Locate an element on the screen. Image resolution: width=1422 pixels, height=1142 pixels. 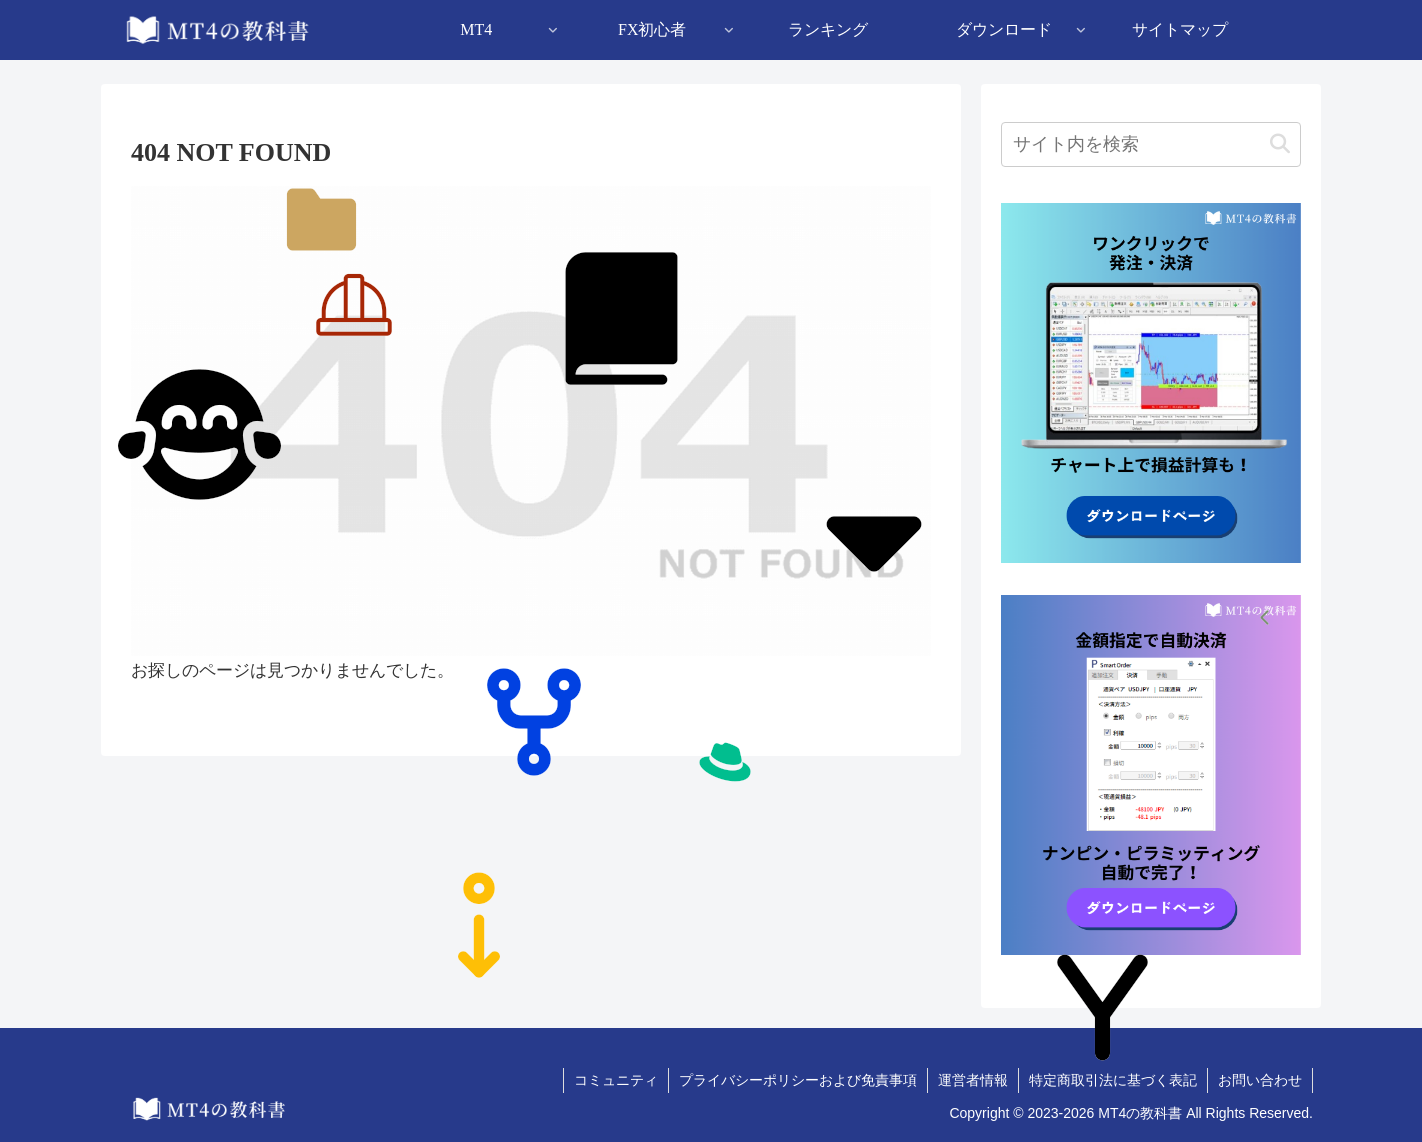
open folder or directory is located at coordinates (321, 219).